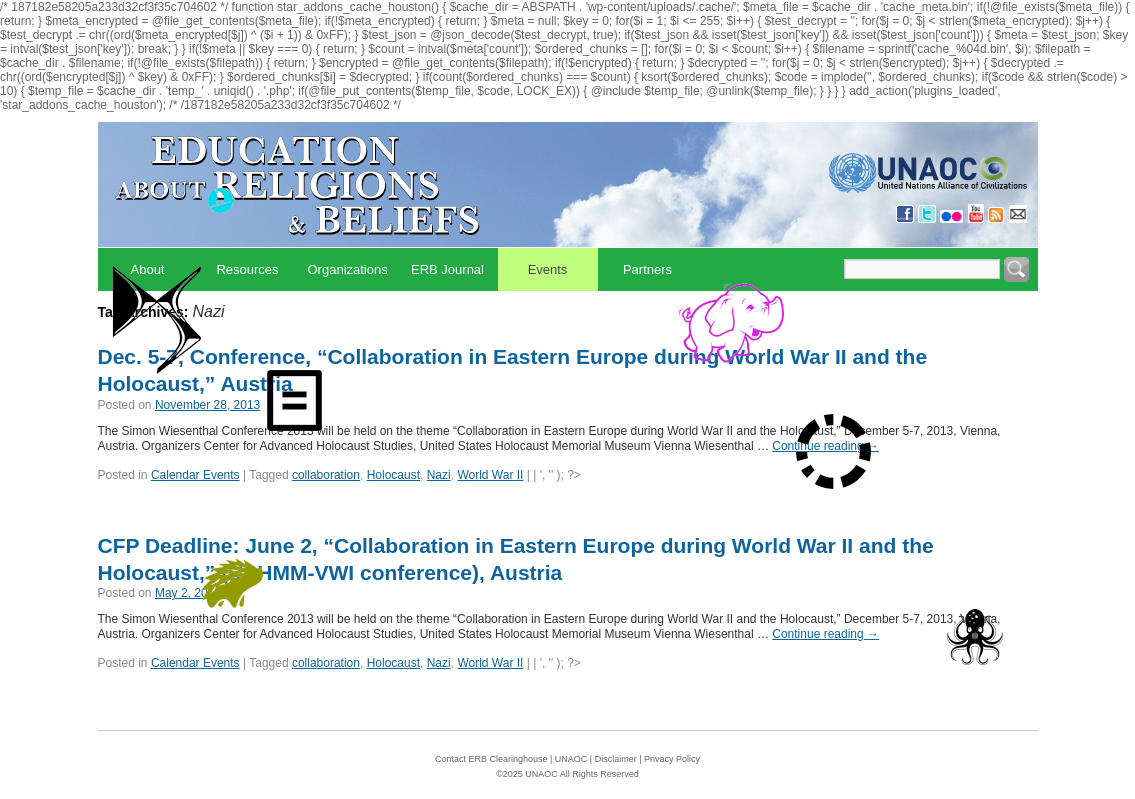 This screenshot has height=799, width=1135. What do you see at coordinates (220, 200) in the screenshot?
I see `Turkish Airlines logo` at bounding box center [220, 200].